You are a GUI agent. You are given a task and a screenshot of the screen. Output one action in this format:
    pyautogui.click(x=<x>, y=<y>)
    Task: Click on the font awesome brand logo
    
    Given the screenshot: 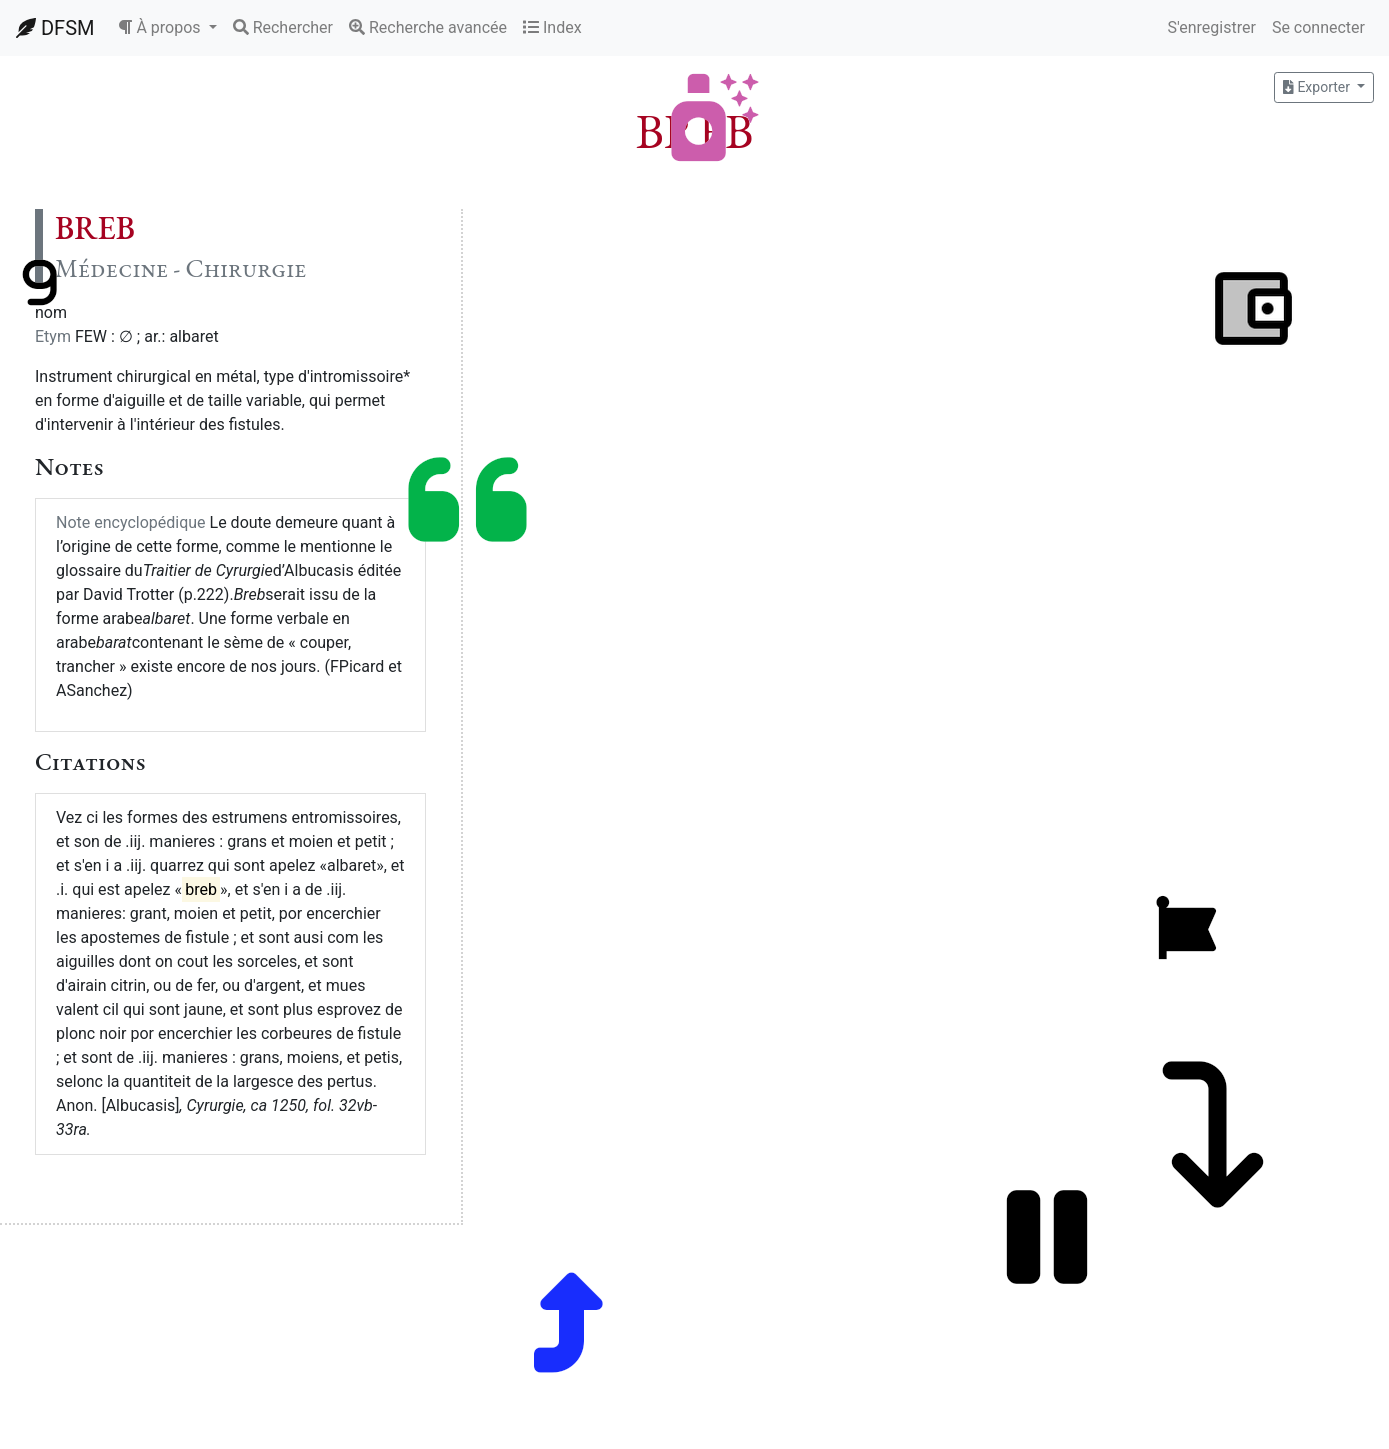 What is the action you would take?
    pyautogui.click(x=1186, y=927)
    